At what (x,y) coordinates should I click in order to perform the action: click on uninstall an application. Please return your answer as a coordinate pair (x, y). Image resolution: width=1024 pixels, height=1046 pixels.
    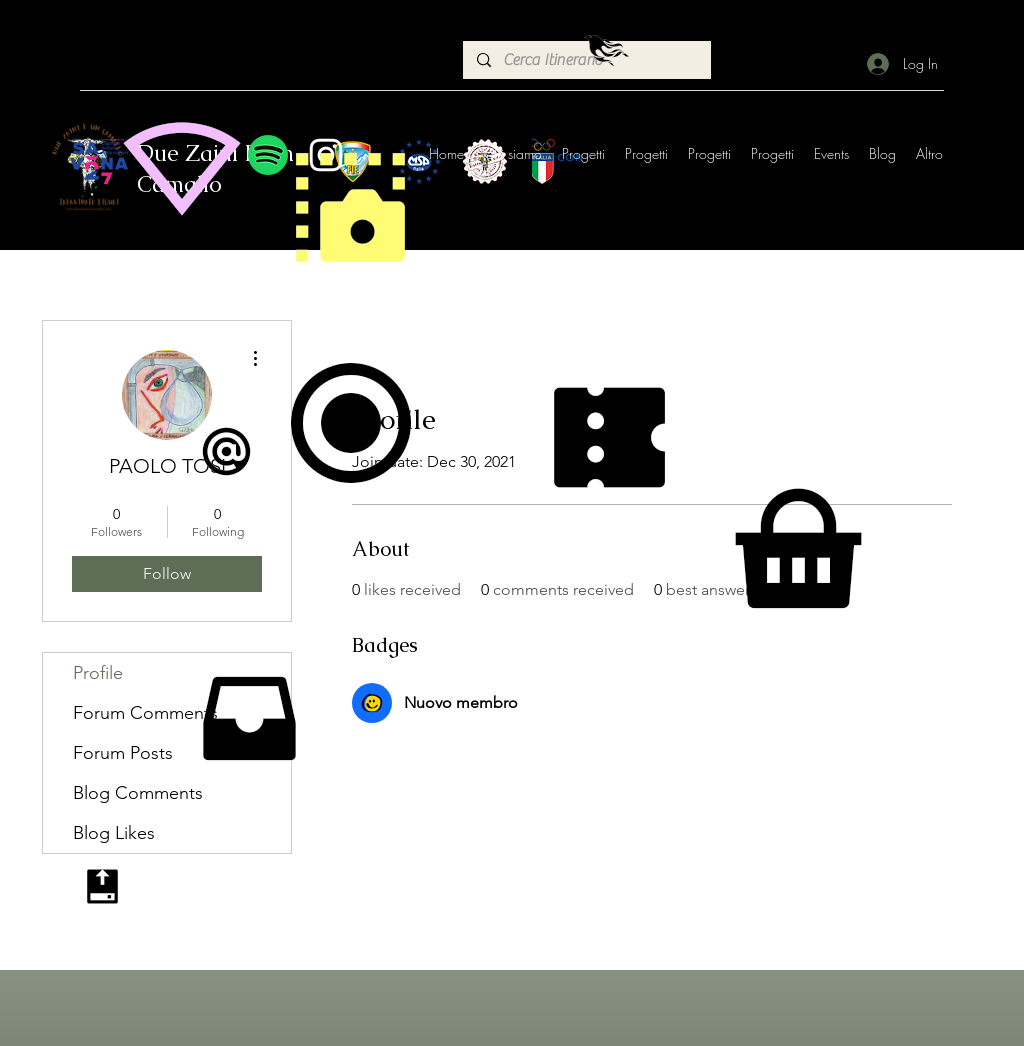
    Looking at the image, I should click on (102, 886).